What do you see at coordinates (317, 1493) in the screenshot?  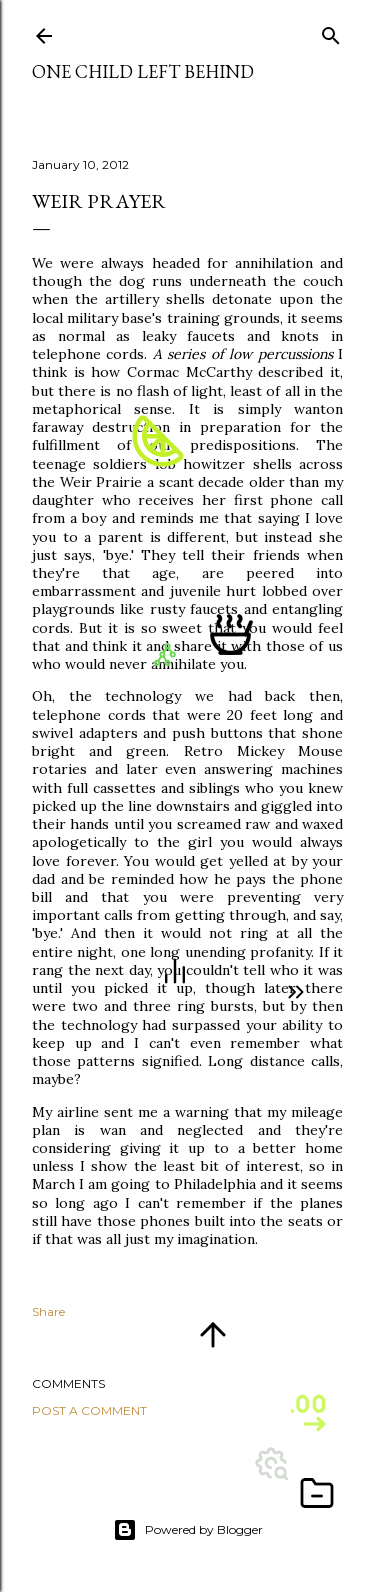 I see `remove a folder` at bounding box center [317, 1493].